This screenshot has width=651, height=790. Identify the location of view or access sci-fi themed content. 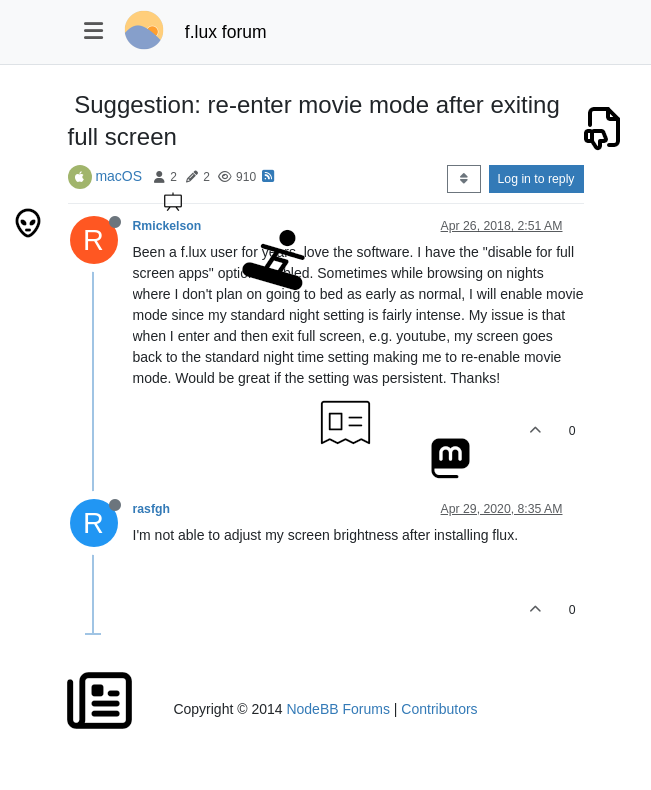
(28, 223).